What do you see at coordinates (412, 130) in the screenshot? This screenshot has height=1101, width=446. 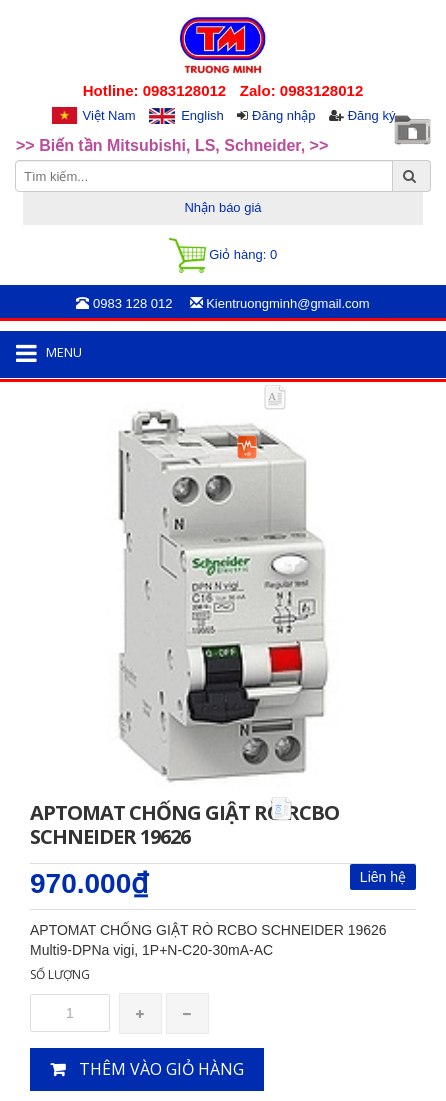 I see `open a secure vault folder` at bounding box center [412, 130].